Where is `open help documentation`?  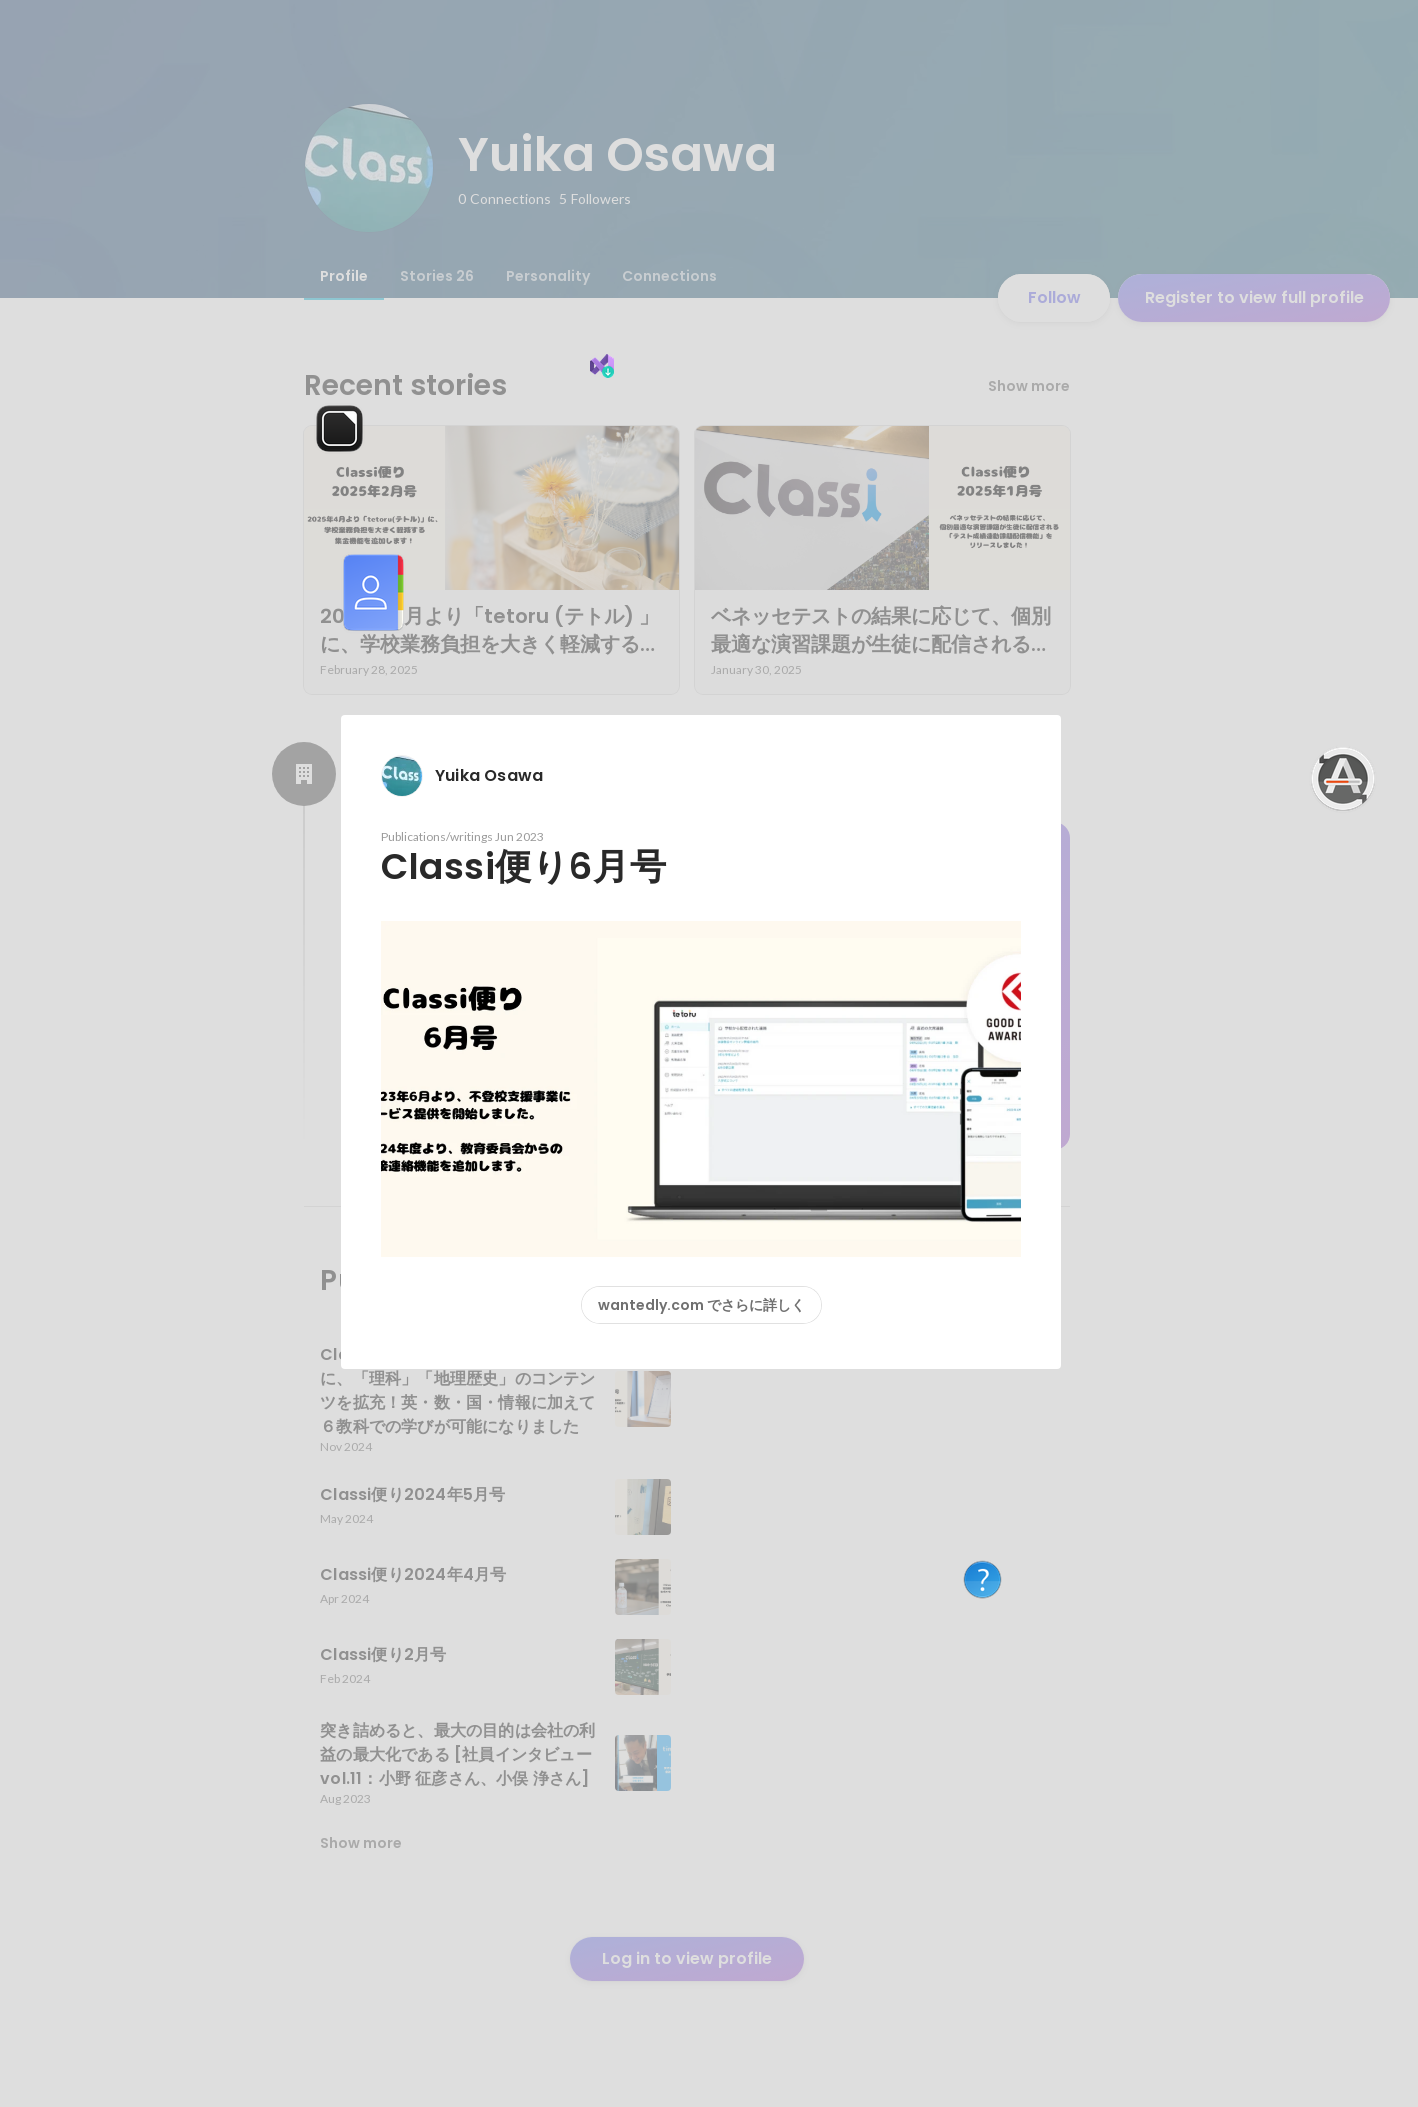 open help documentation is located at coordinates (982, 1579).